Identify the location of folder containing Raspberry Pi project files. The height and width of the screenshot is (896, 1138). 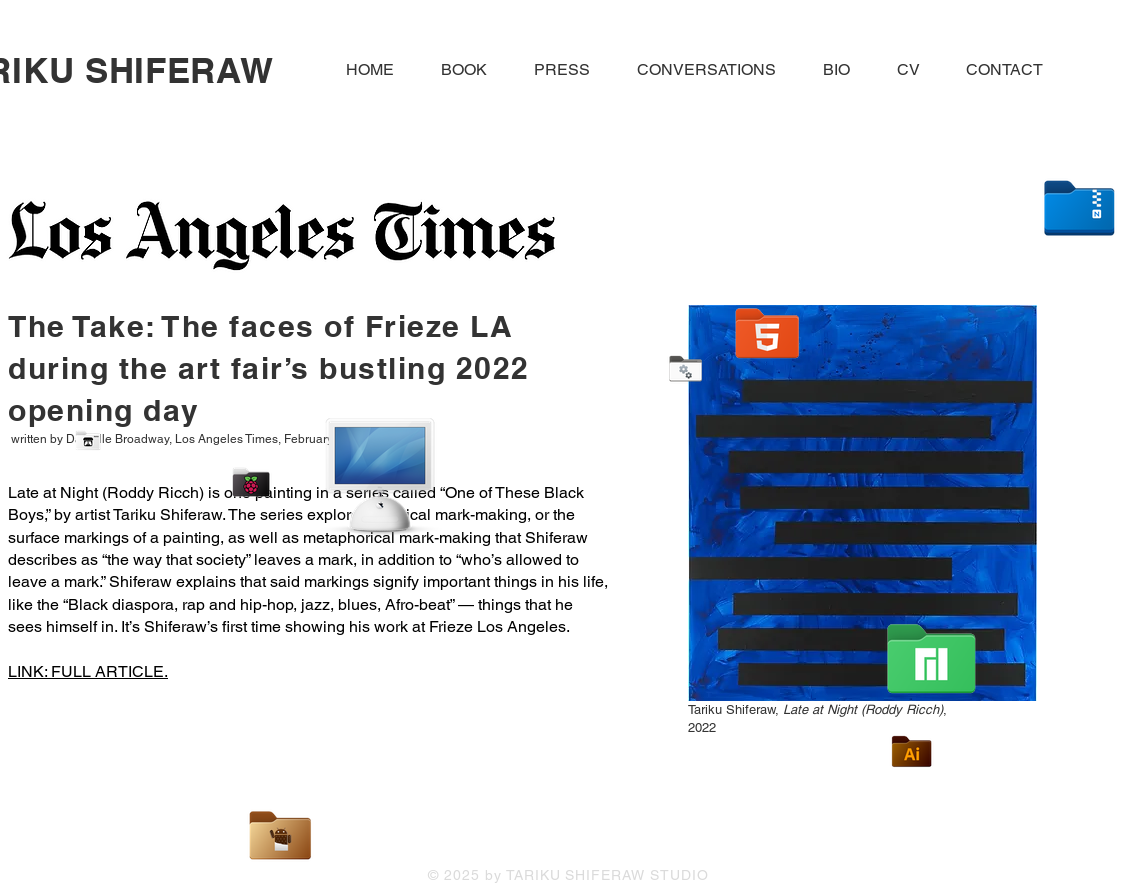
(251, 483).